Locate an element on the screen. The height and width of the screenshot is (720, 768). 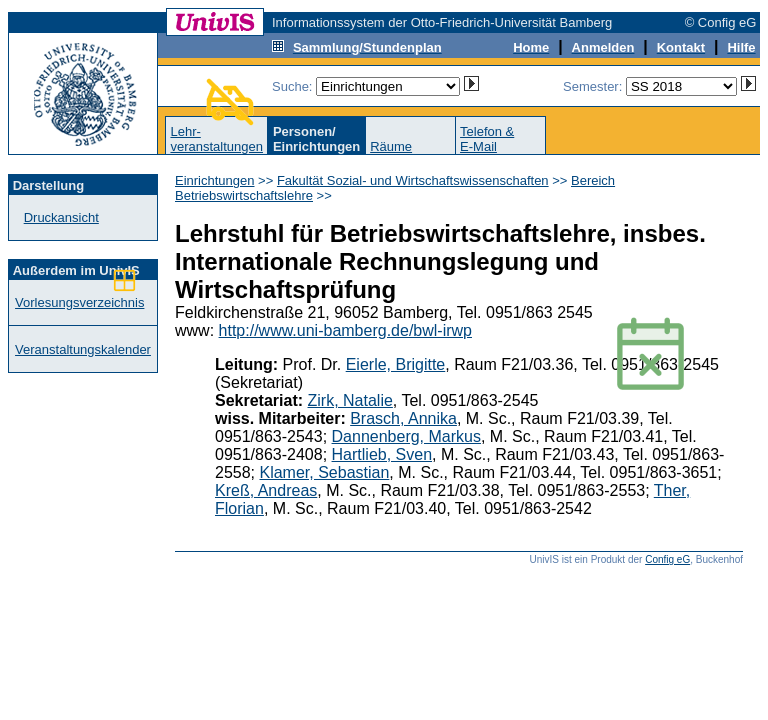
cancel or delete a scheduled event is located at coordinates (650, 356).